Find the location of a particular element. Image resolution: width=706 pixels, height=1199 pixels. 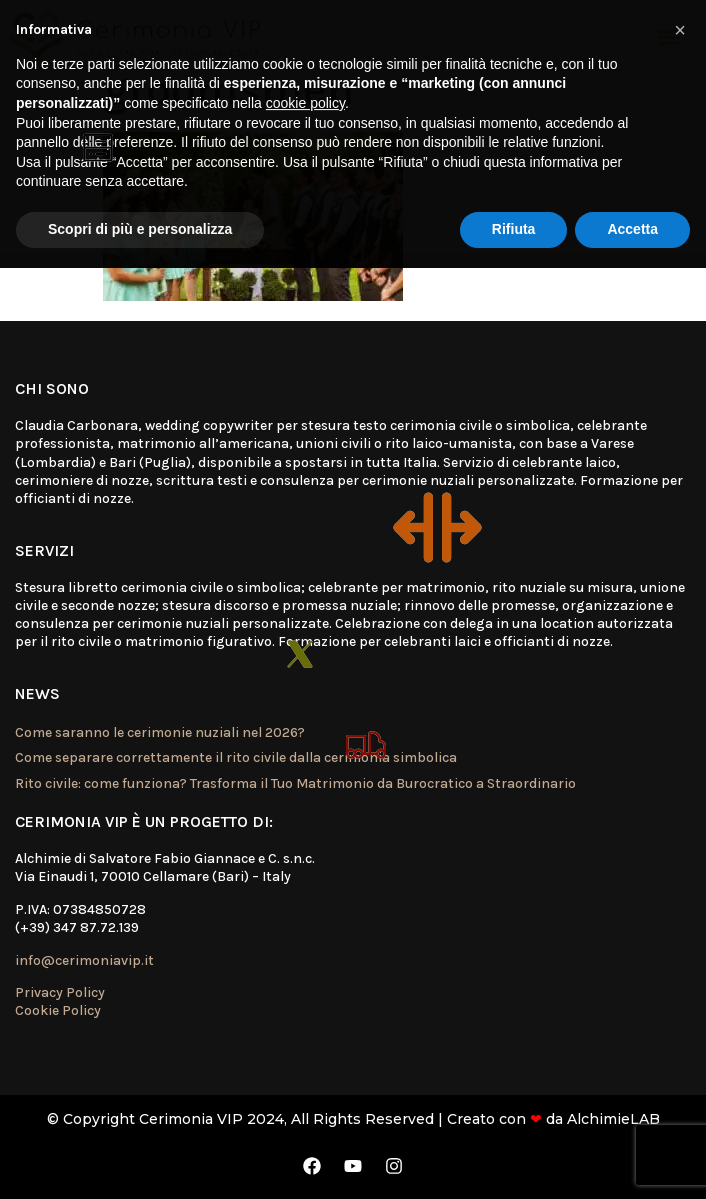

open the X (formerly Twitter) app is located at coordinates (300, 654).